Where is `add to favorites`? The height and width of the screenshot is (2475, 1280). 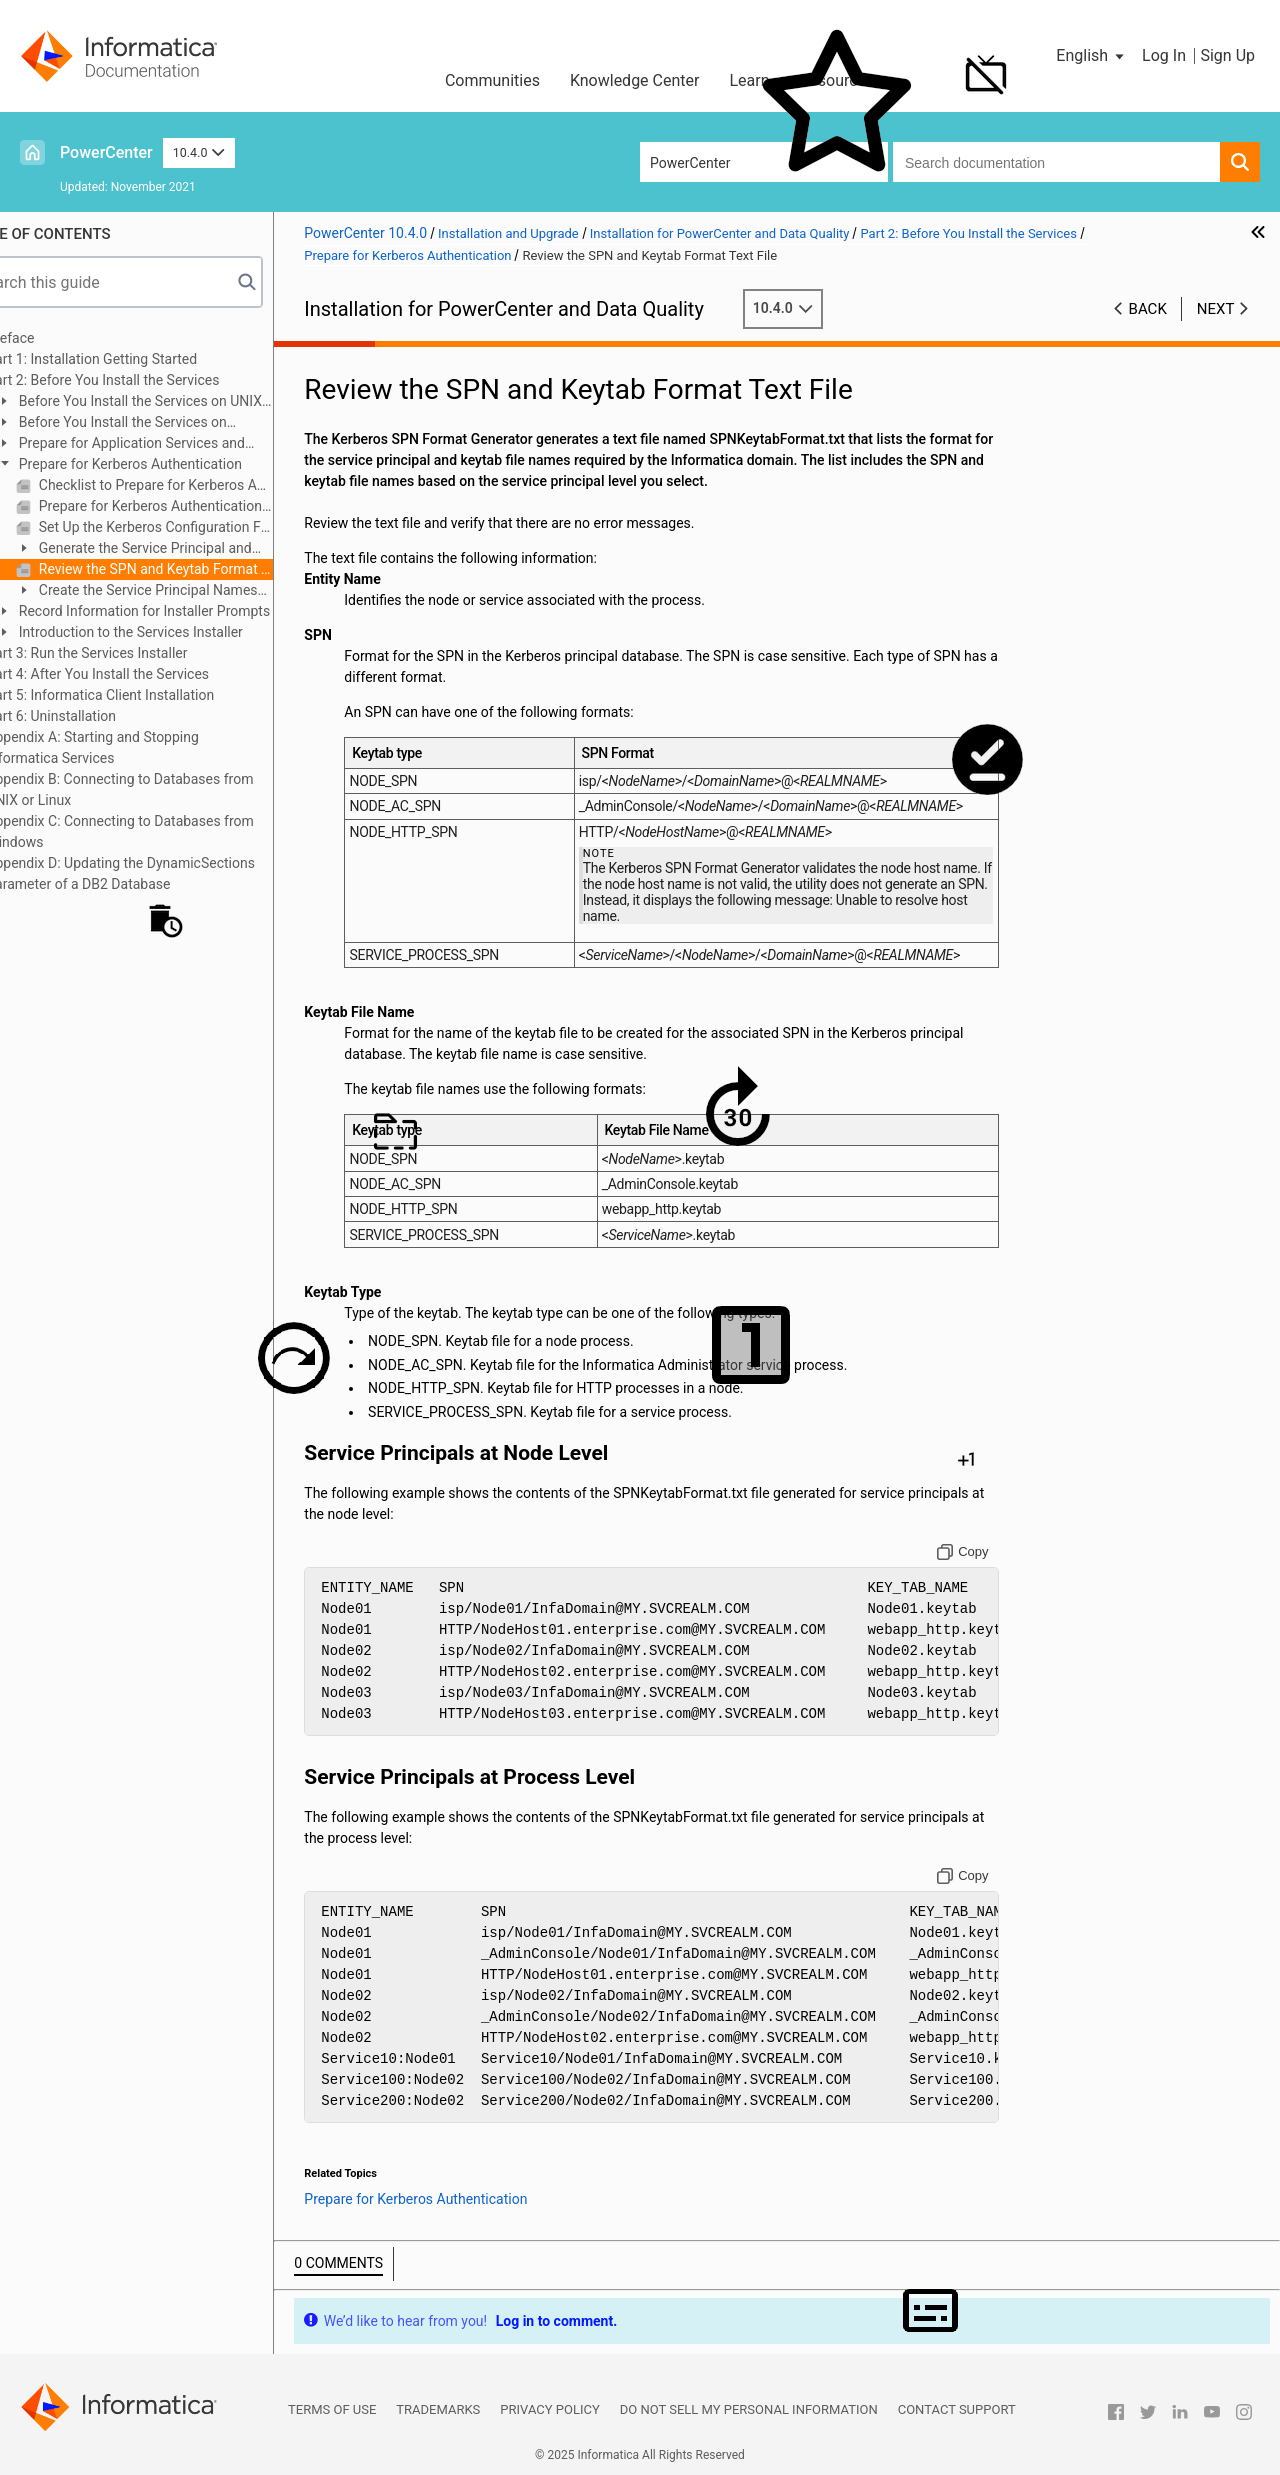 add to favorites is located at coordinates (837, 104).